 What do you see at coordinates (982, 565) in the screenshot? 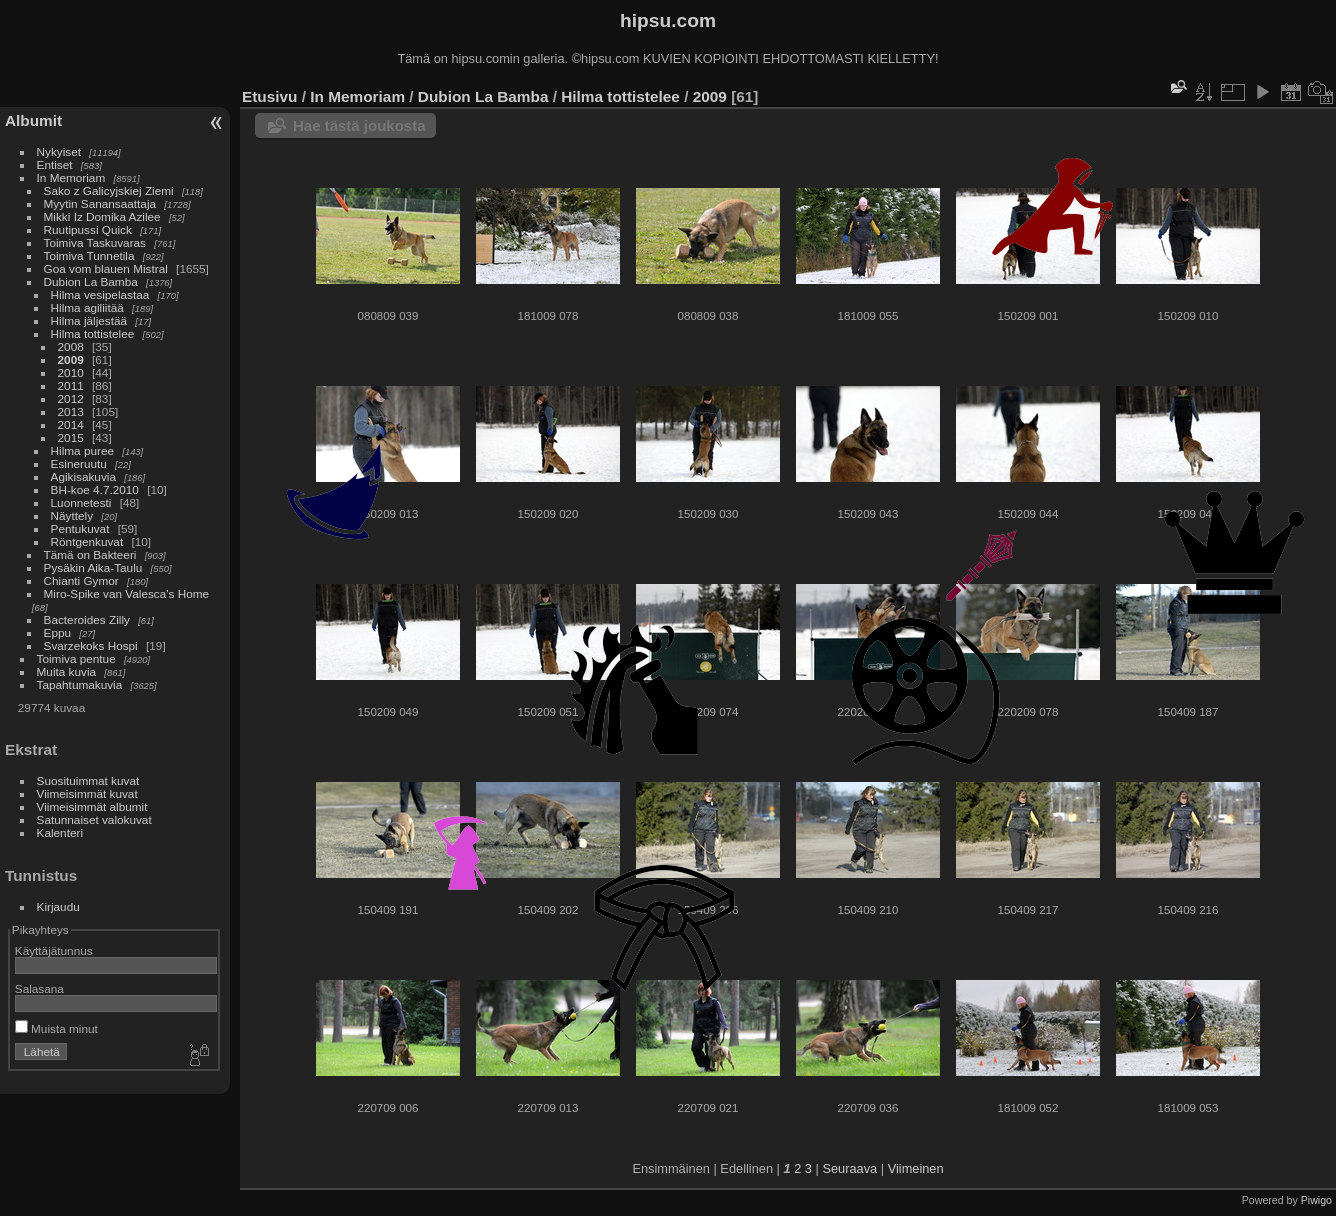
I see `select flanged mace as equipped weapon` at bounding box center [982, 565].